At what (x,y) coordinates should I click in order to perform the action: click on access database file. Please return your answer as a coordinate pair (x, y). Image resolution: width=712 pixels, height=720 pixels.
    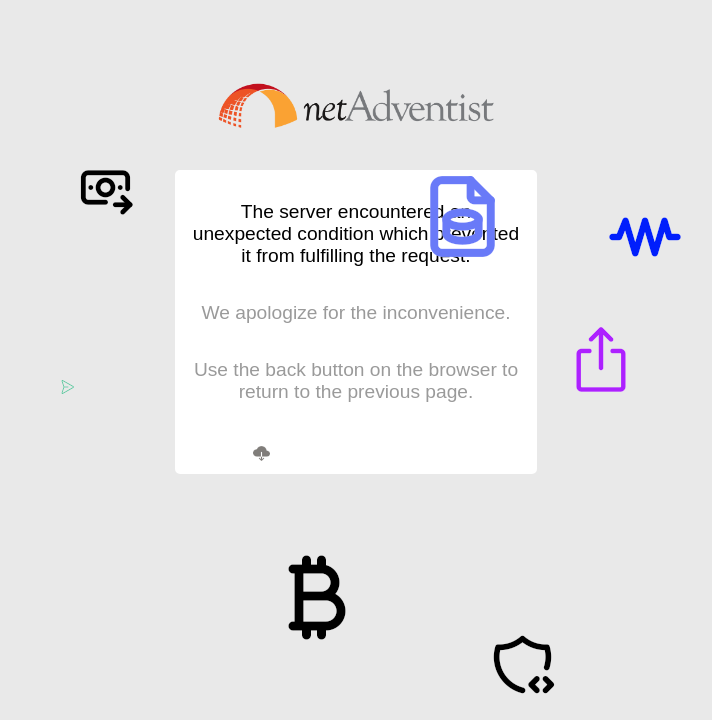
    Looking at the image, I should click on (462, 216).